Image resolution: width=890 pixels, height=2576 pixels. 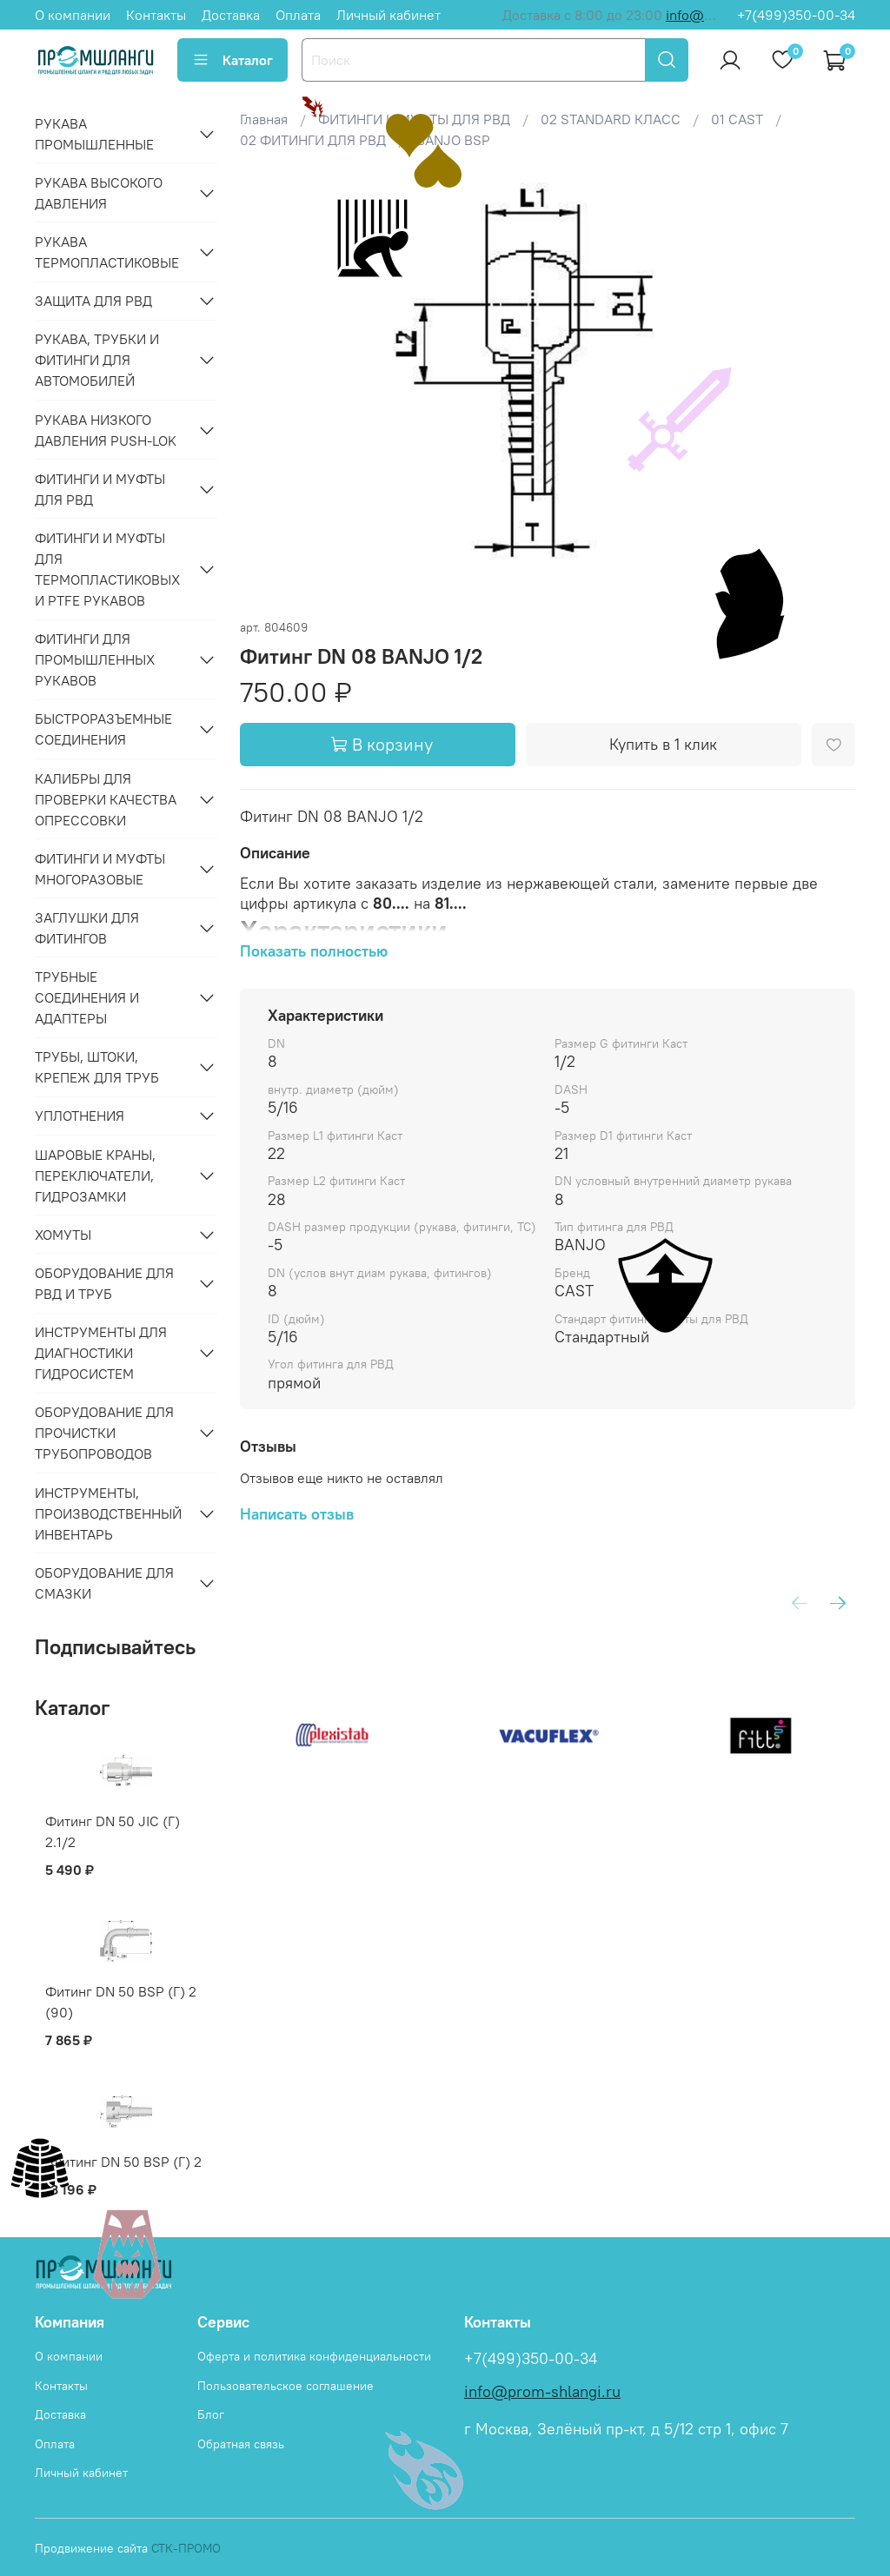 What do you see at coordinates (313, 107) in the screenshot?
I see `indicates a character has been struck by lightning` at bounding box center [313, 107].